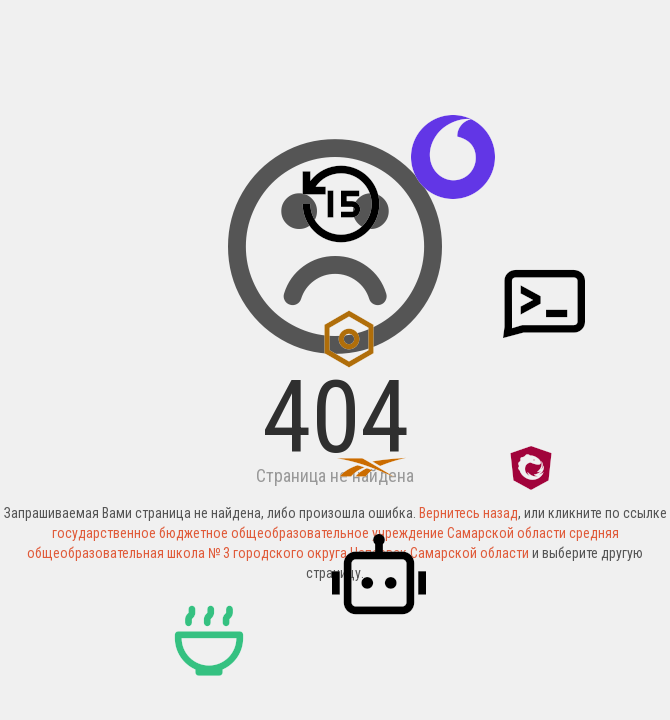  What do you see at coordinates (379, 579) in the screenshot?
I see `access AI or chatbot features` at bounding box center [379, 579].